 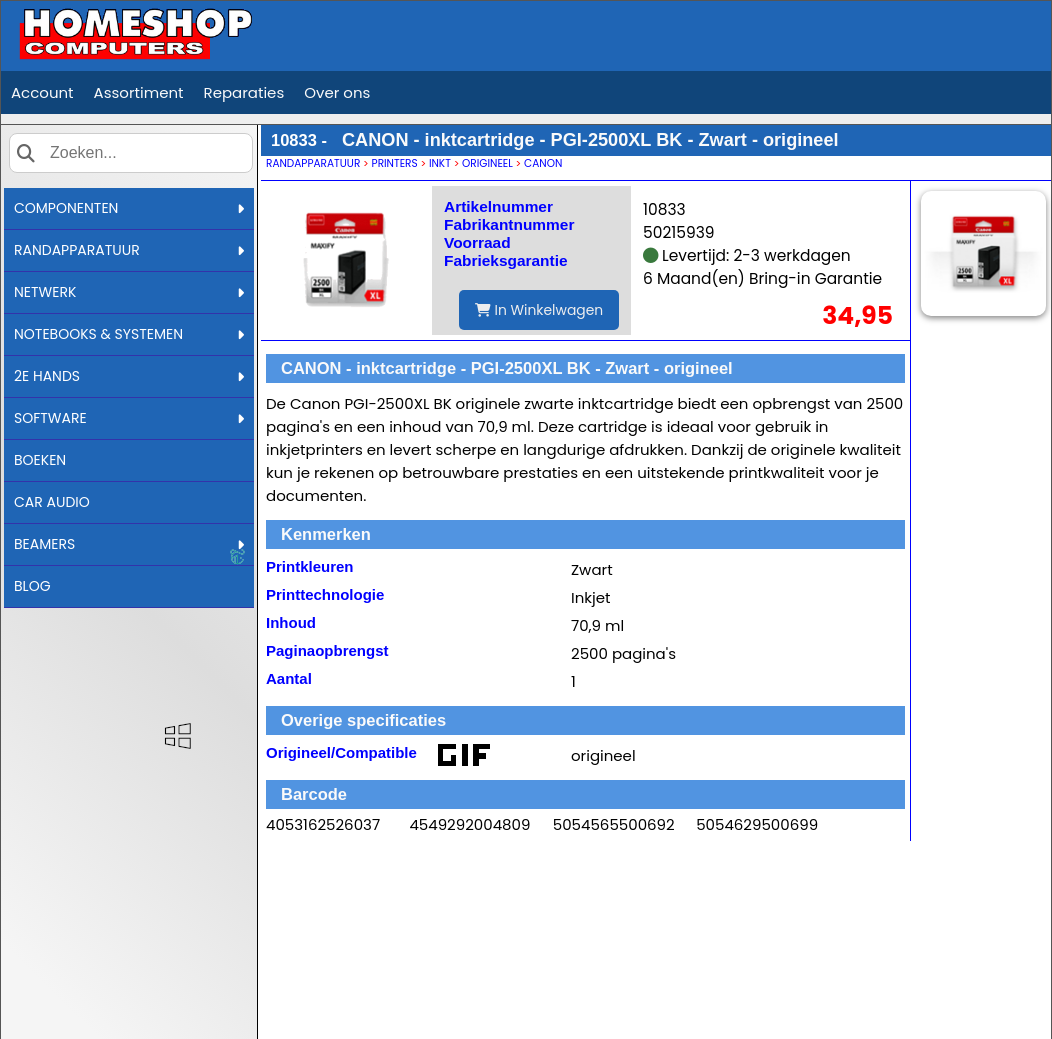 What do you see at coordinates (464, 755) in the screenshot?
I see `insert a GIF into your message` at bounding box center [464, 755].